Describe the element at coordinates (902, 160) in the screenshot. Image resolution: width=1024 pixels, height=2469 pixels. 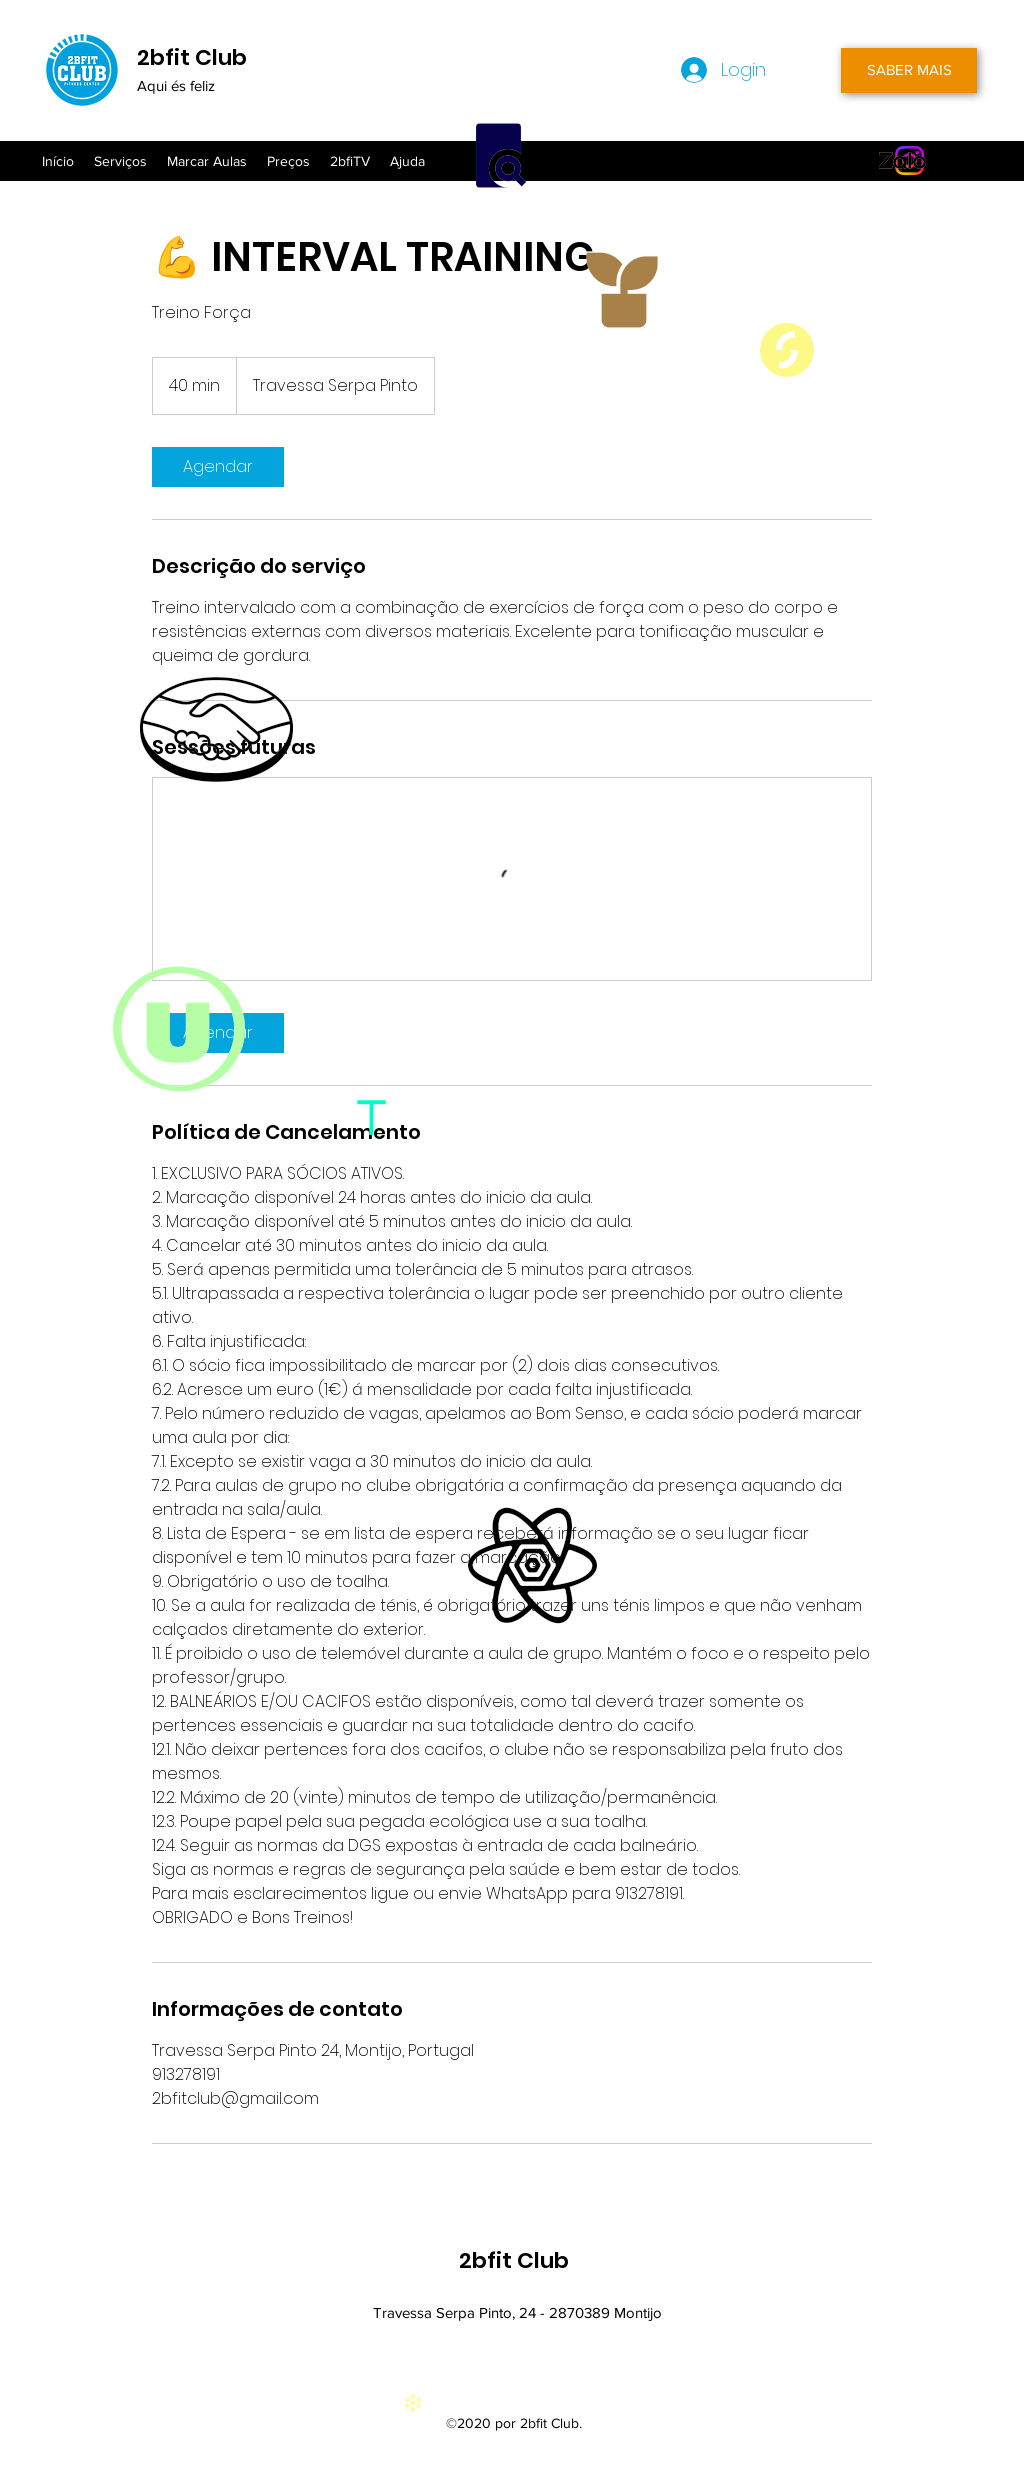
I see `open Zalo messaging app` at that location.